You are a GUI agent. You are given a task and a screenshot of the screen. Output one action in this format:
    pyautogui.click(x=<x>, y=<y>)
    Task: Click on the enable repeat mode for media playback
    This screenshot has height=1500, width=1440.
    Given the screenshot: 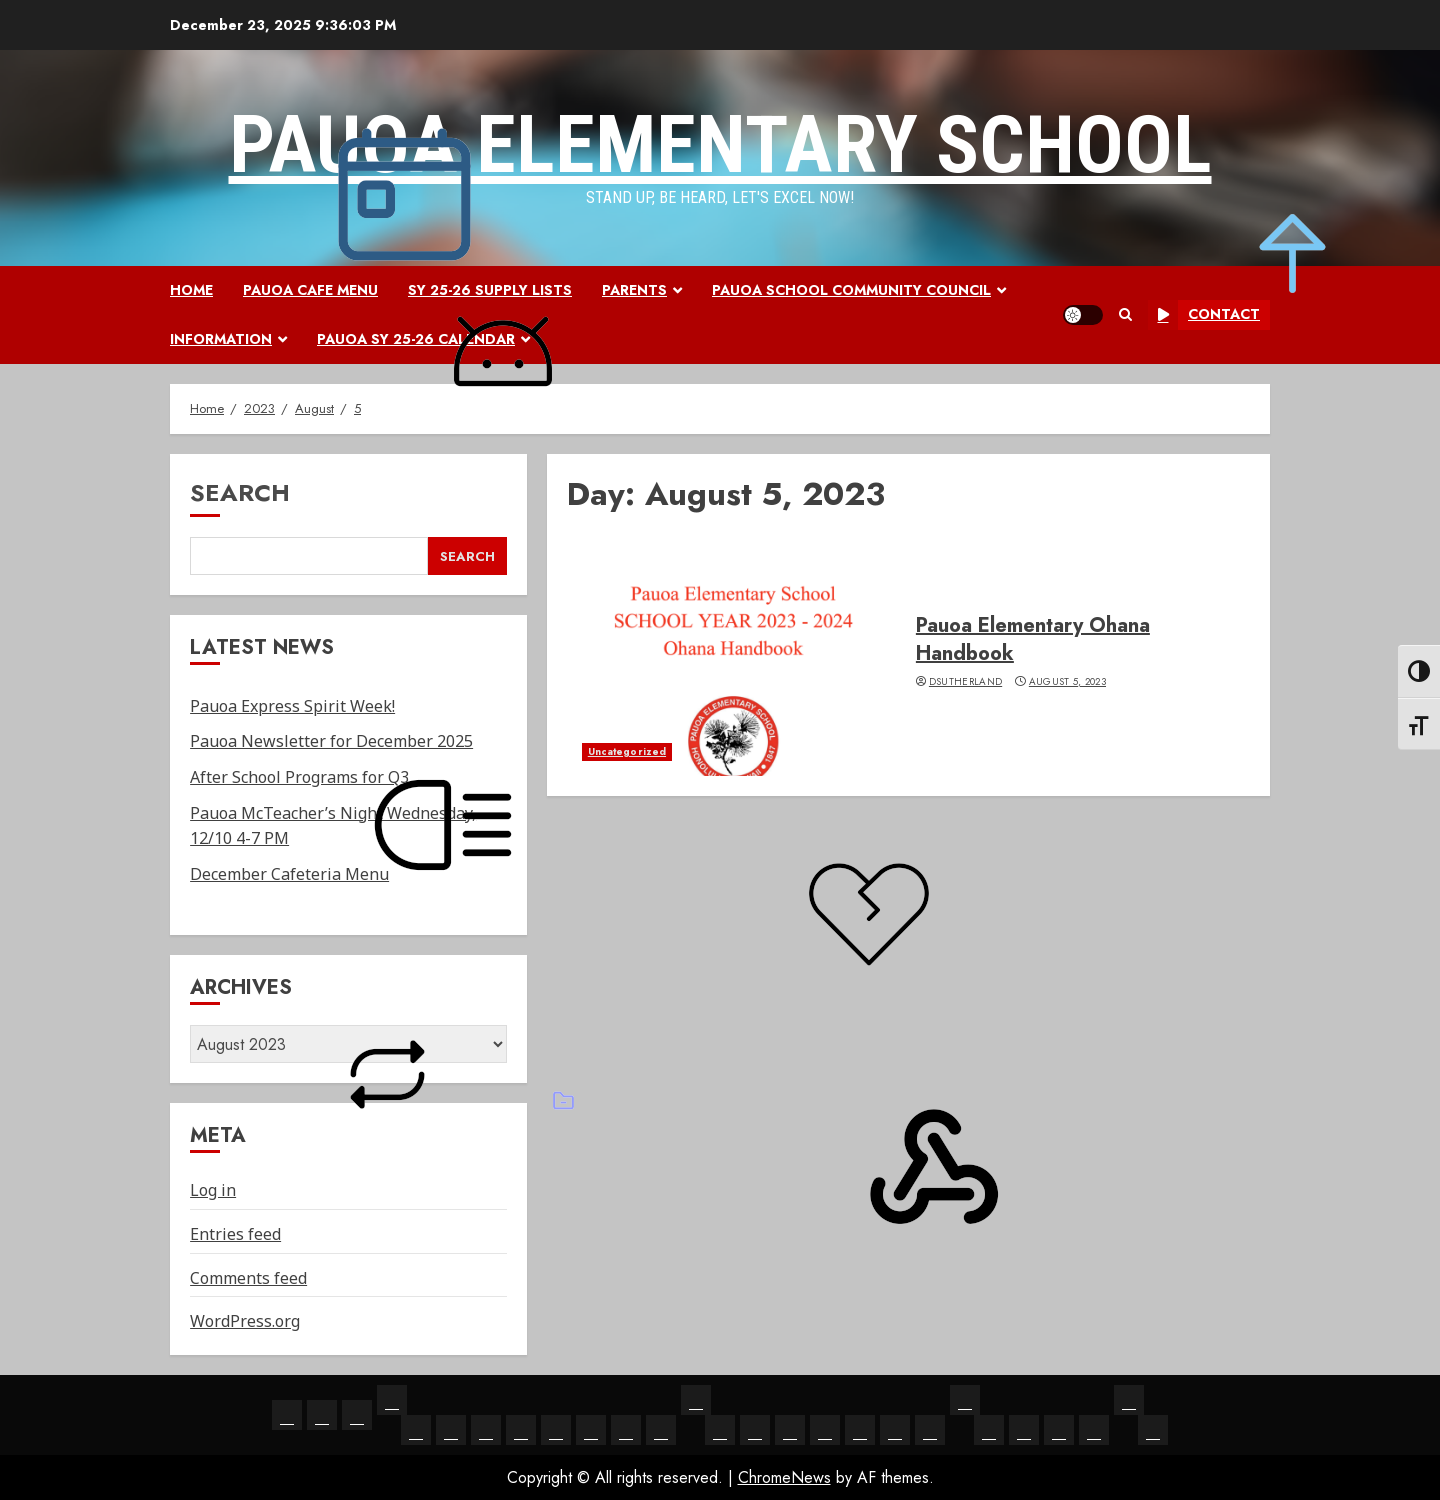 What is the action you would take?
    pyautogui.click(x=387, y=1074)
    